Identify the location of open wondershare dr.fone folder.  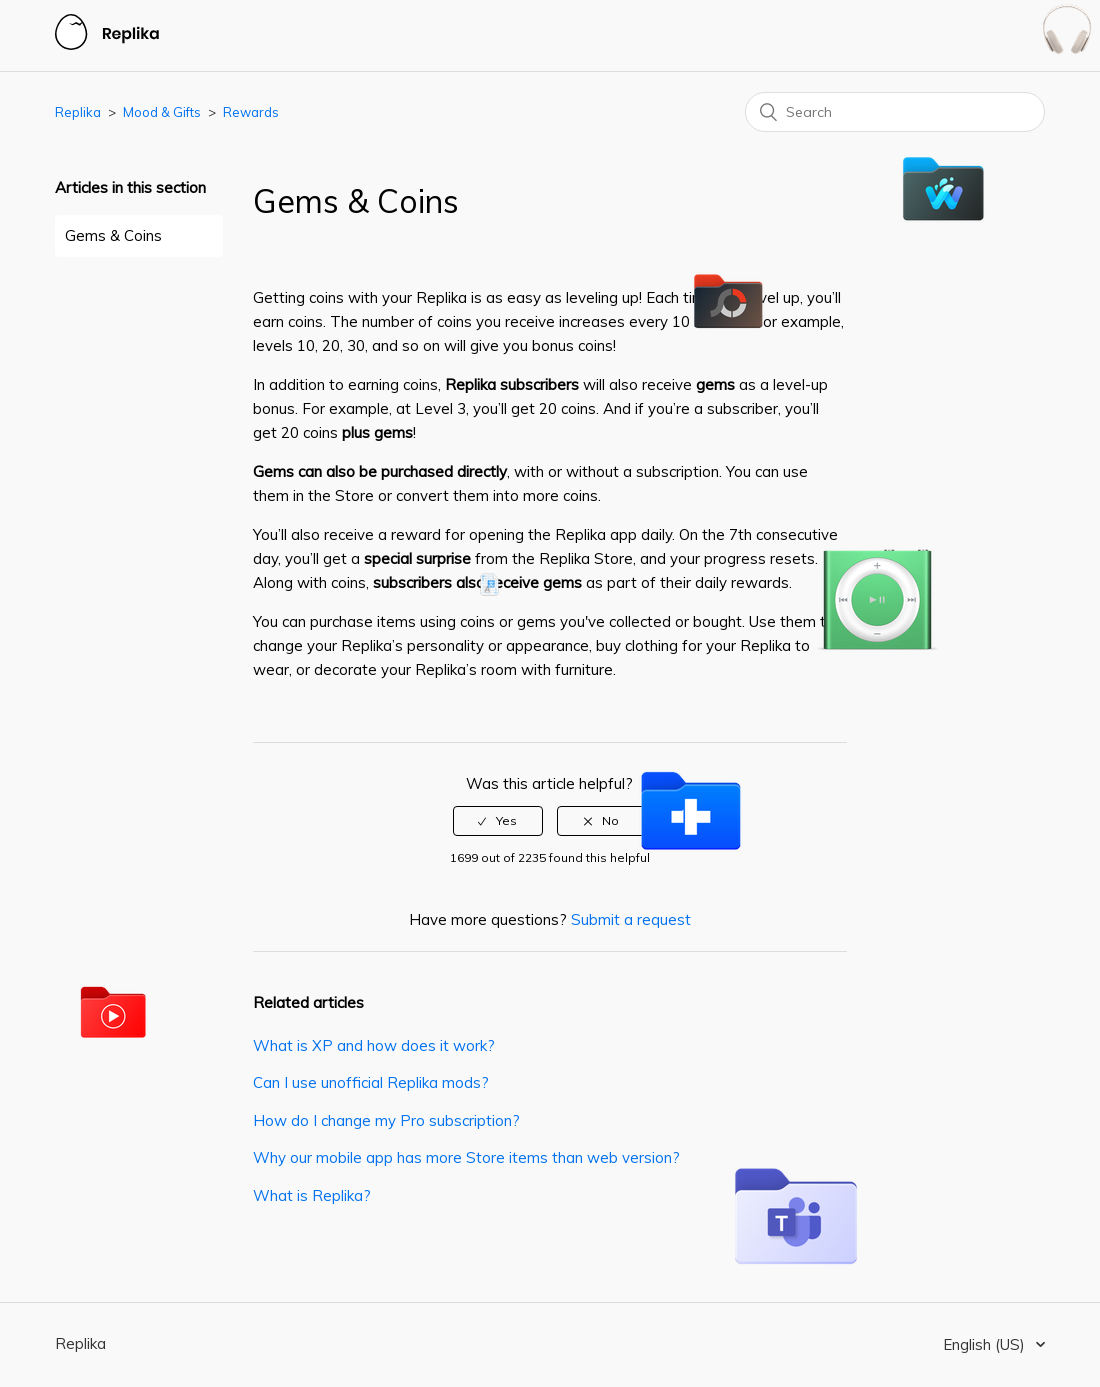
(690, 813).